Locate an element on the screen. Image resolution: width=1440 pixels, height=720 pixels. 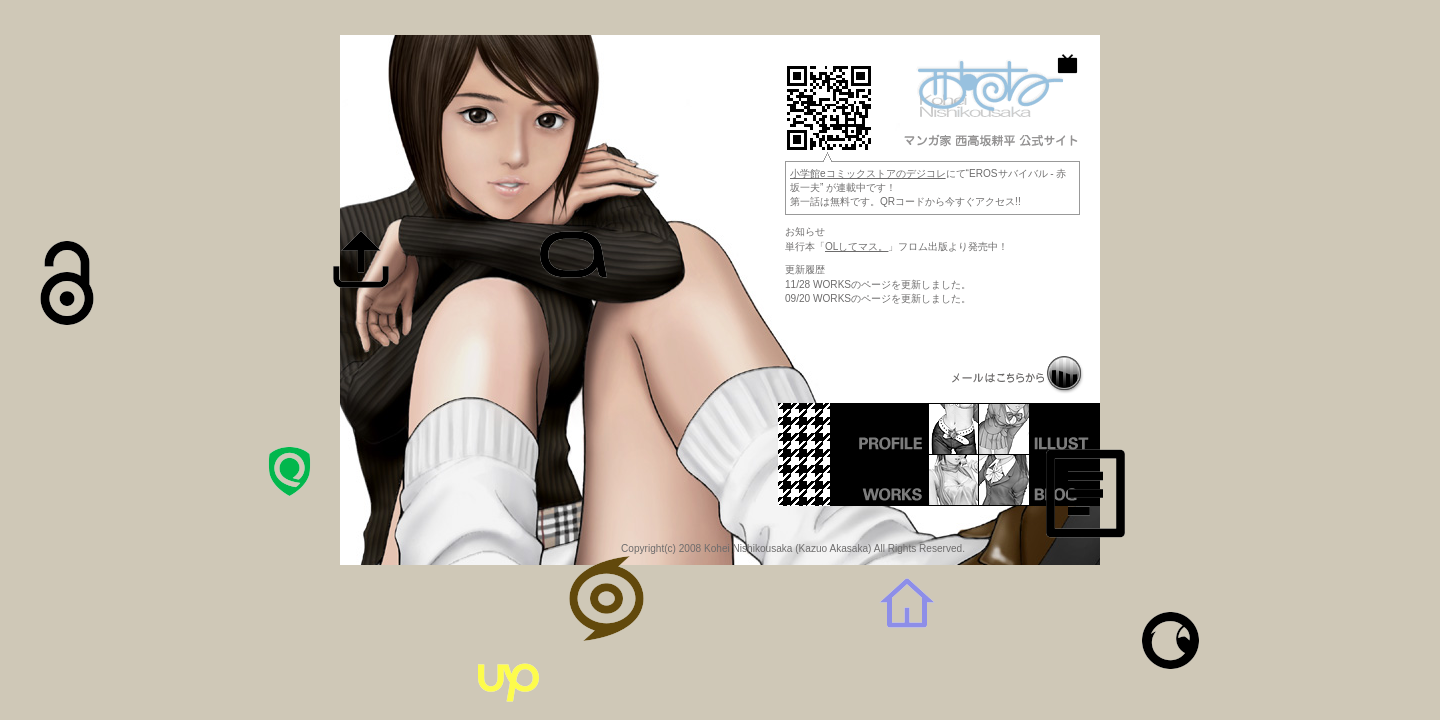
Qualys security platform logo is located at coordinates (289, 471).